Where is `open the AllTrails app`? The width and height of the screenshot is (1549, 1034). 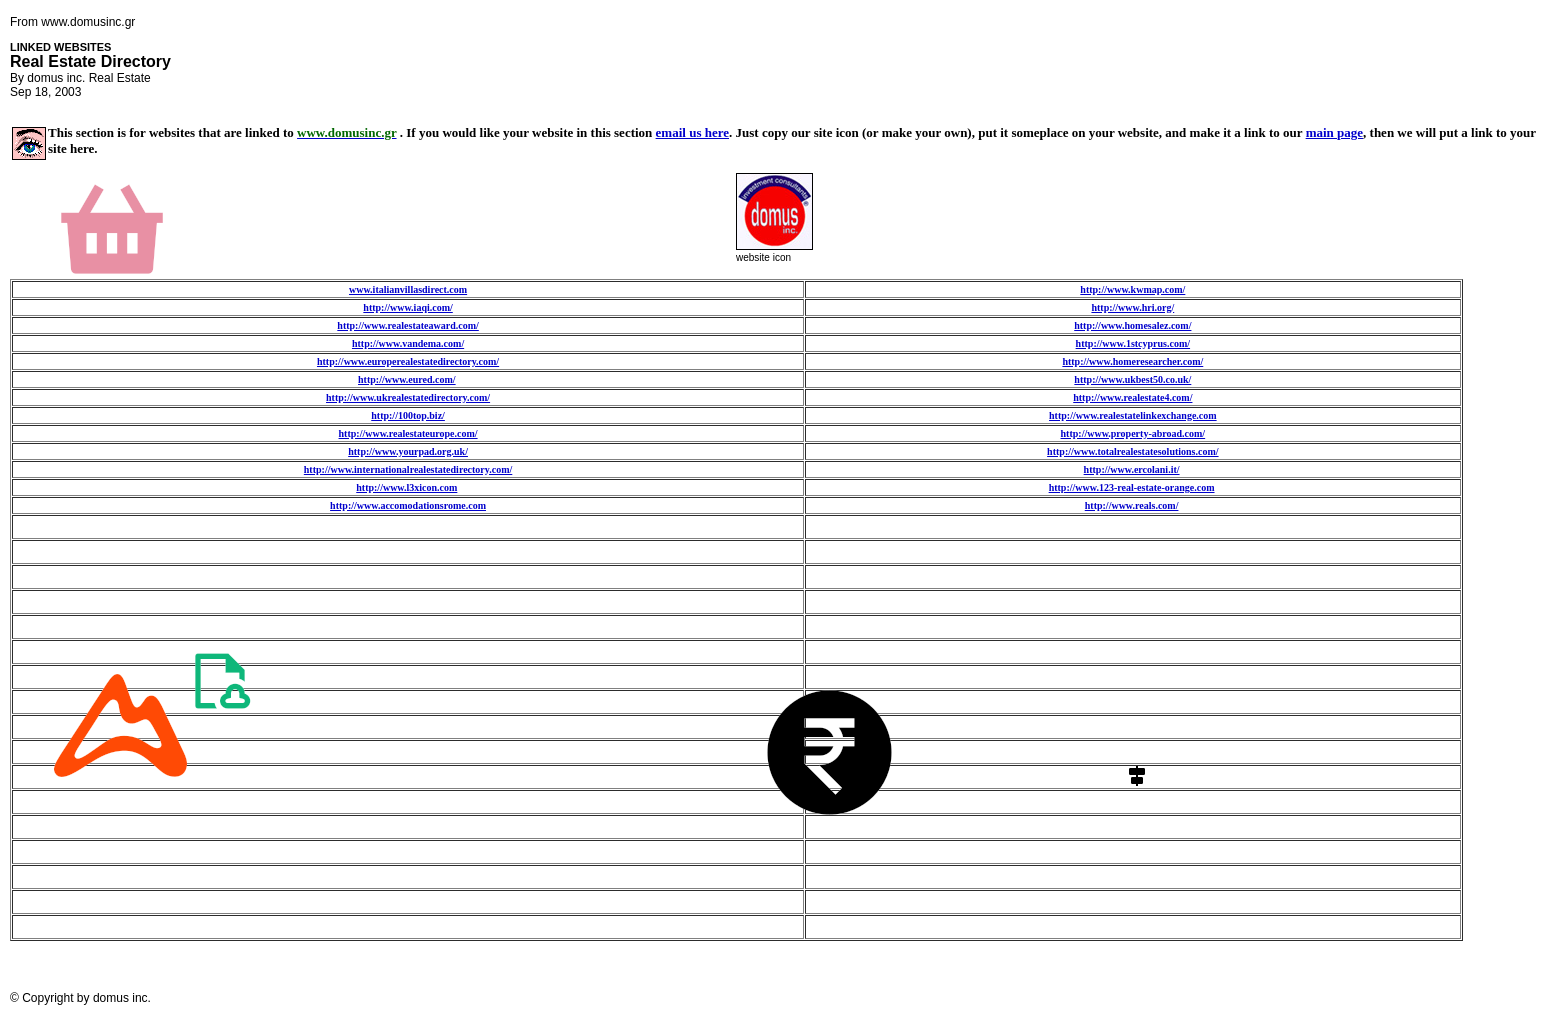 open the AllTrails app is located at coordinates (120, 725).